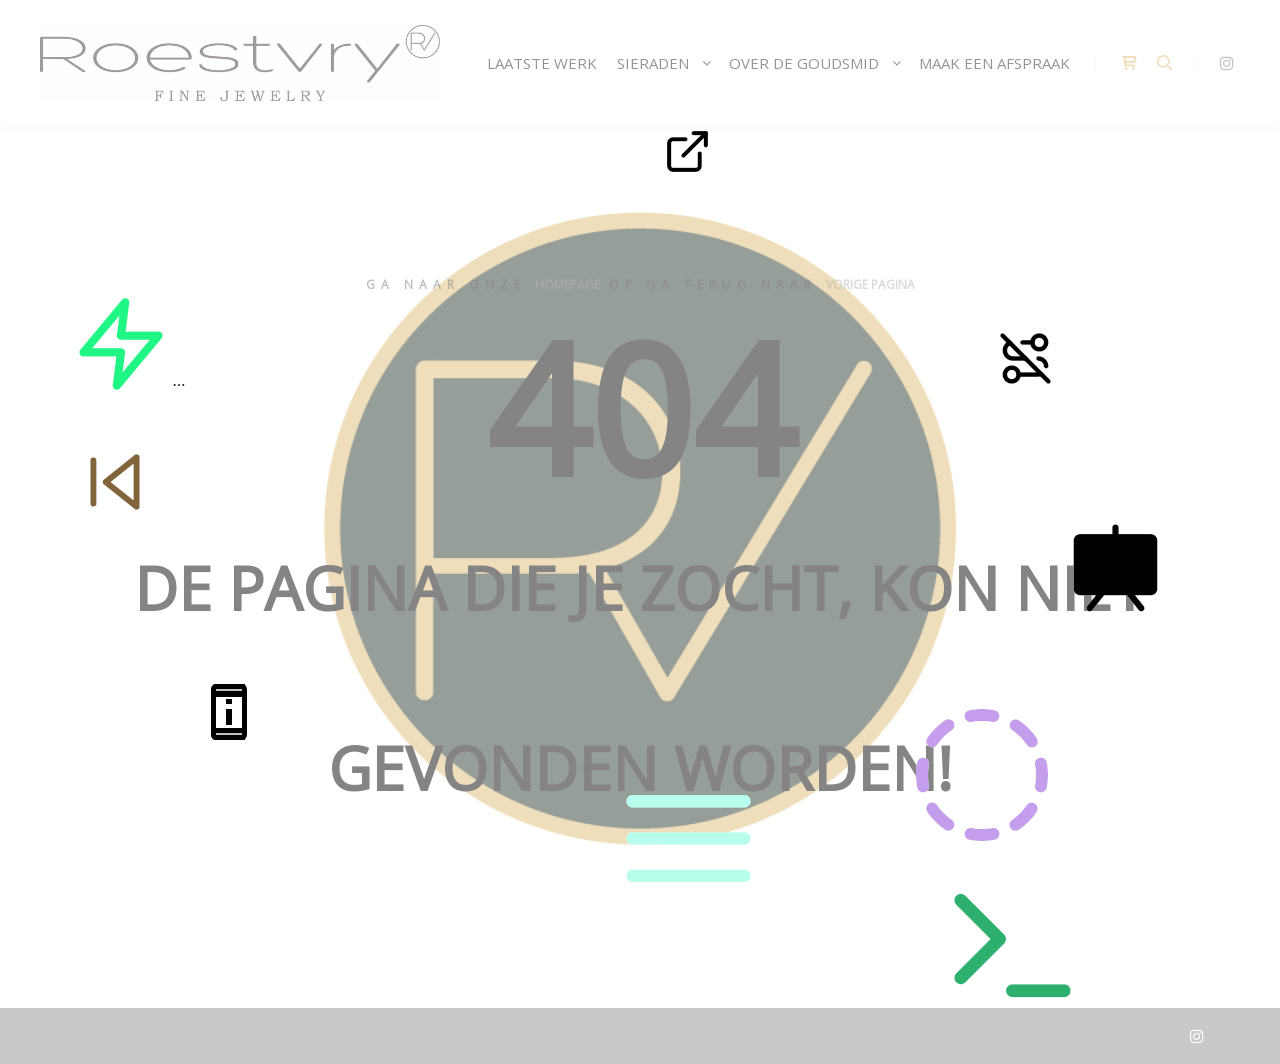  What do you see at coordinates (1115, 569) in the screenshot?
I see `start or view a presentation` at bounding box center [1115, 569].